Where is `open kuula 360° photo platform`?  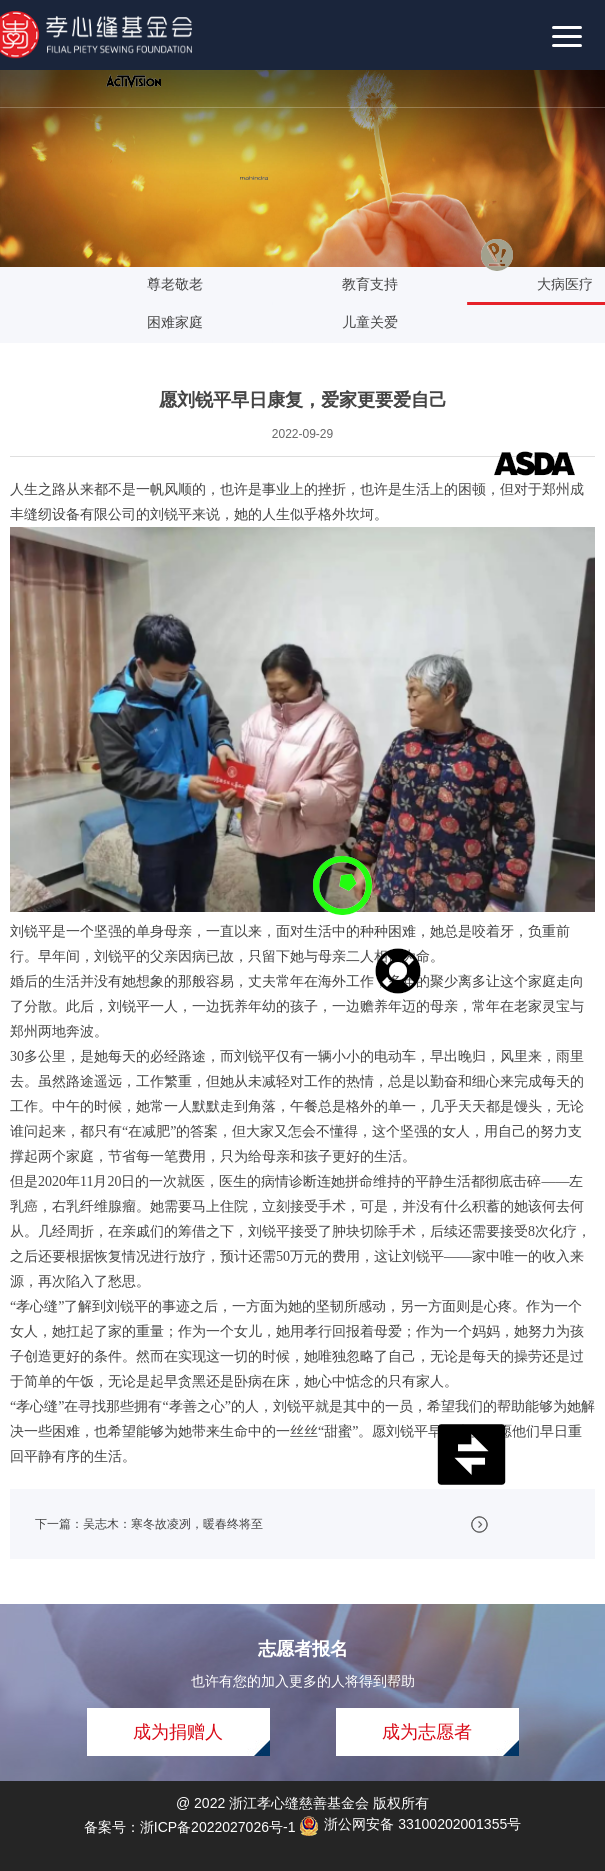 open kuula 360° photo platform is located at coordinates (342, 885).